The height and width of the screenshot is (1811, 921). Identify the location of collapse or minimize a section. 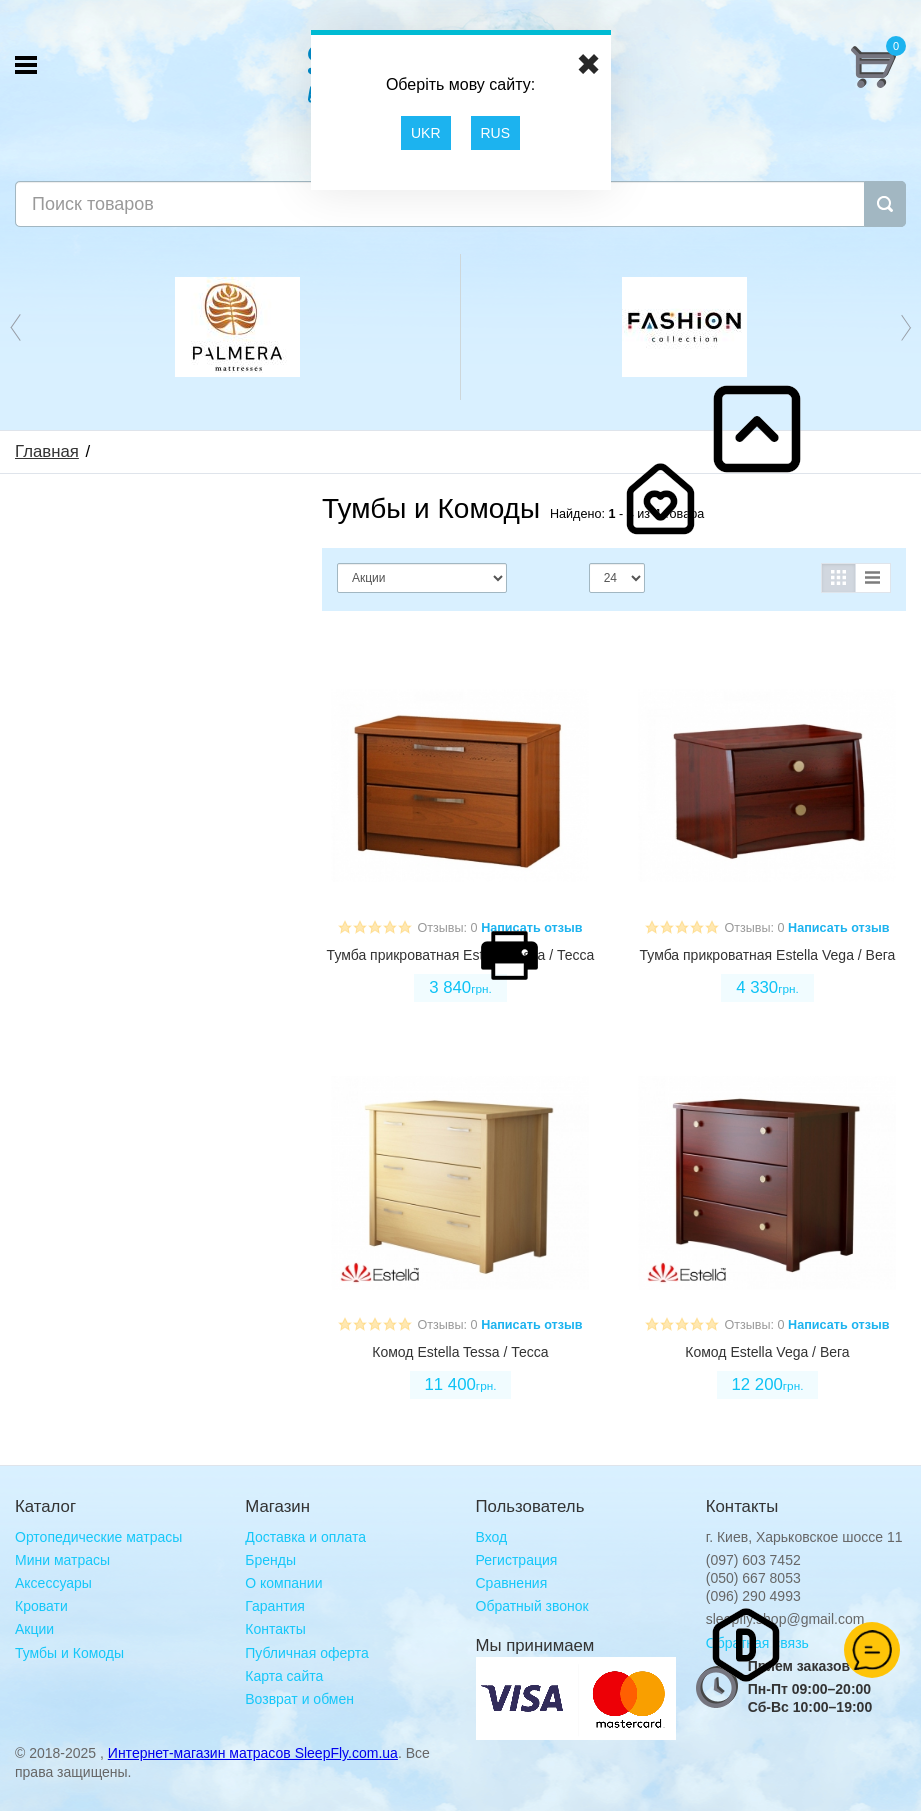
(757, 429).